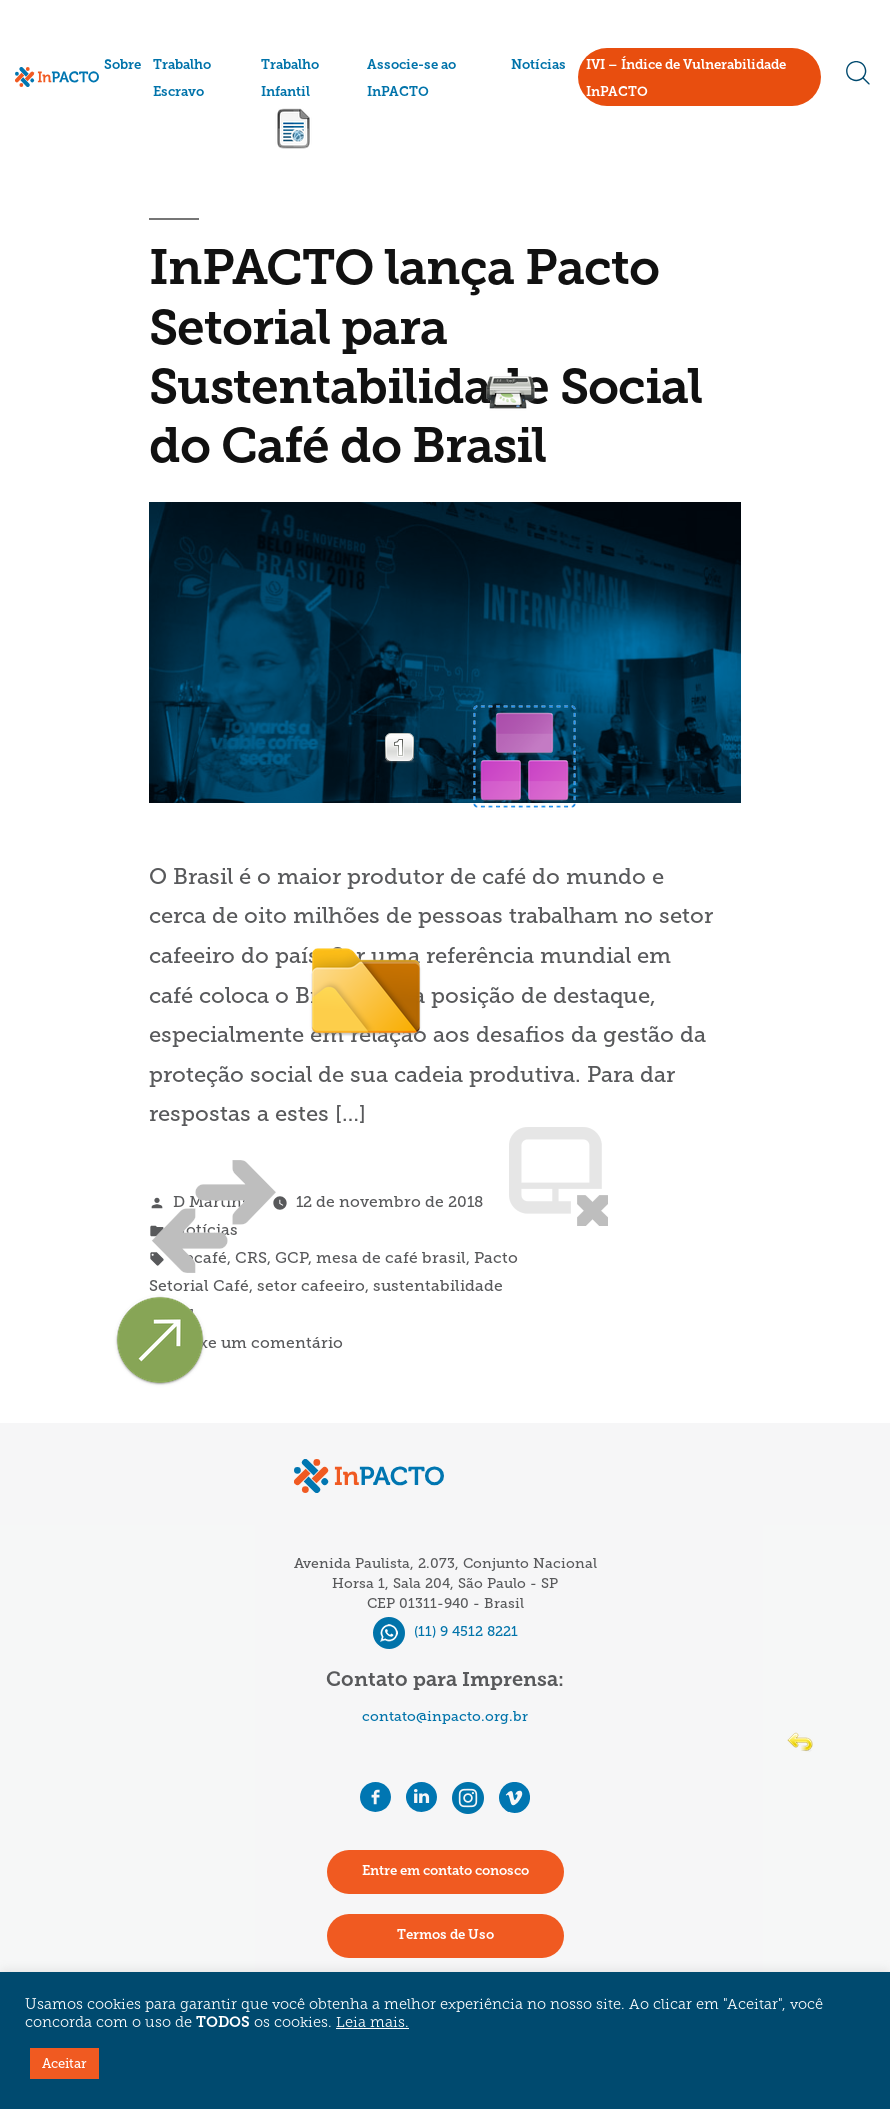  I want to click on reset zoom to 100% or original size, so click(399, 746).